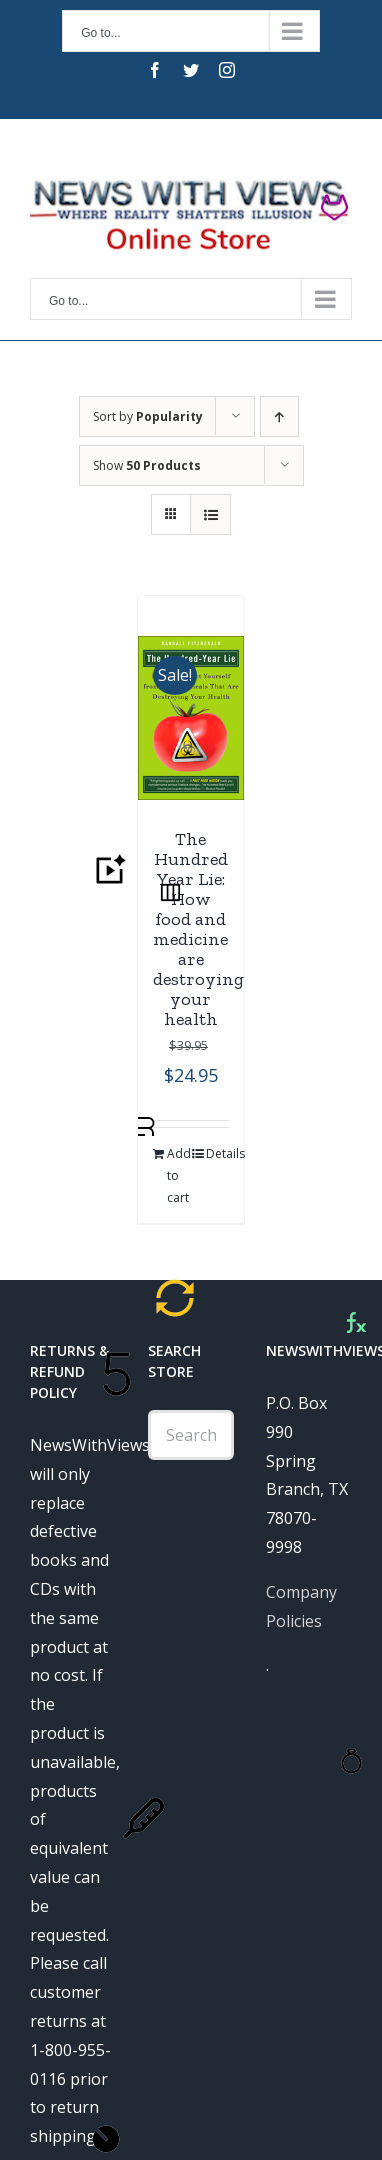  Describe the element at coordinates (175, 1298) in the screenshot. I see `refresh or reload content` at that location.